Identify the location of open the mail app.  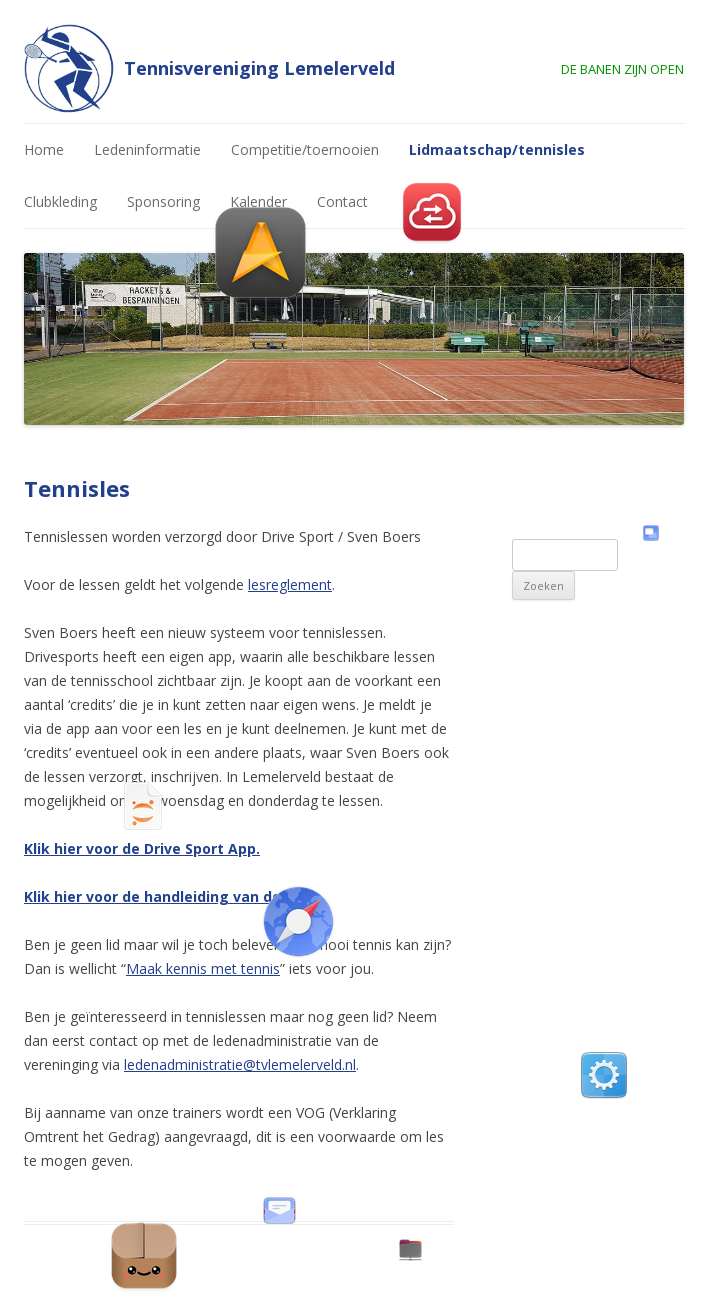
(279, 1210).